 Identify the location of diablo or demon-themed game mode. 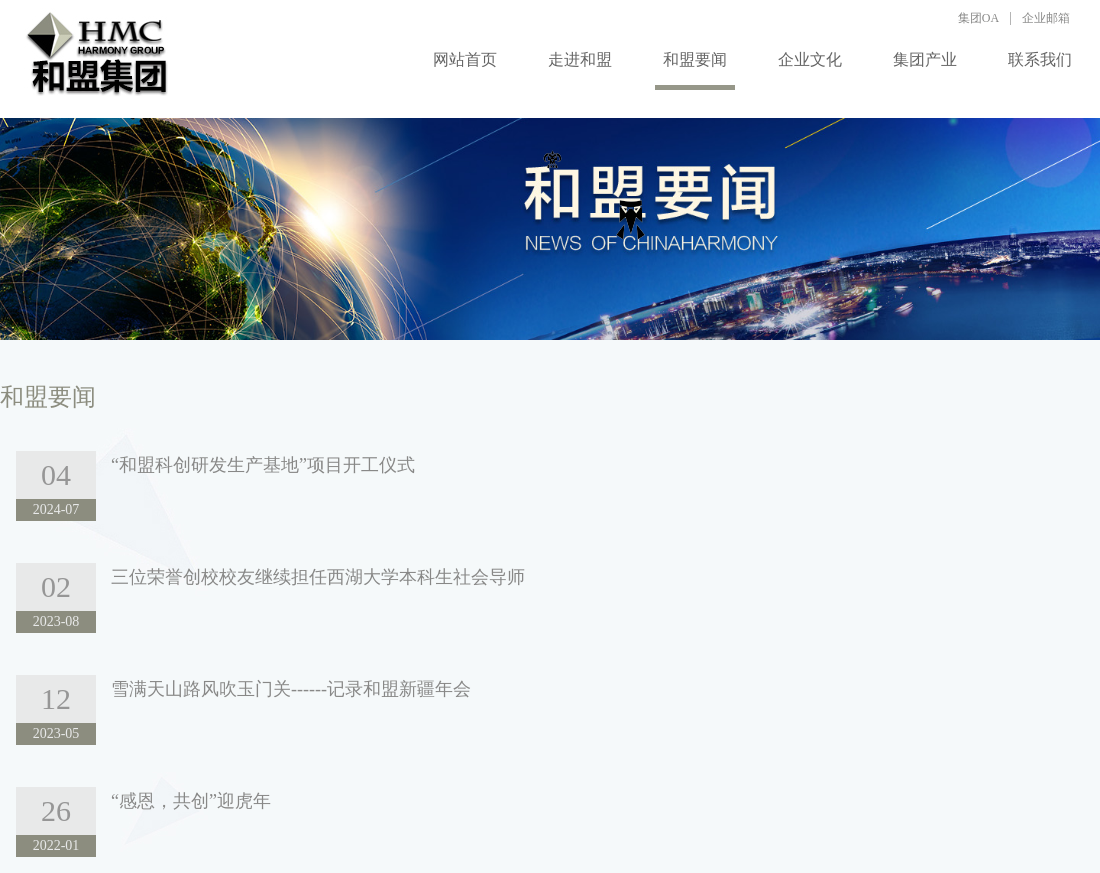
(552, 159).